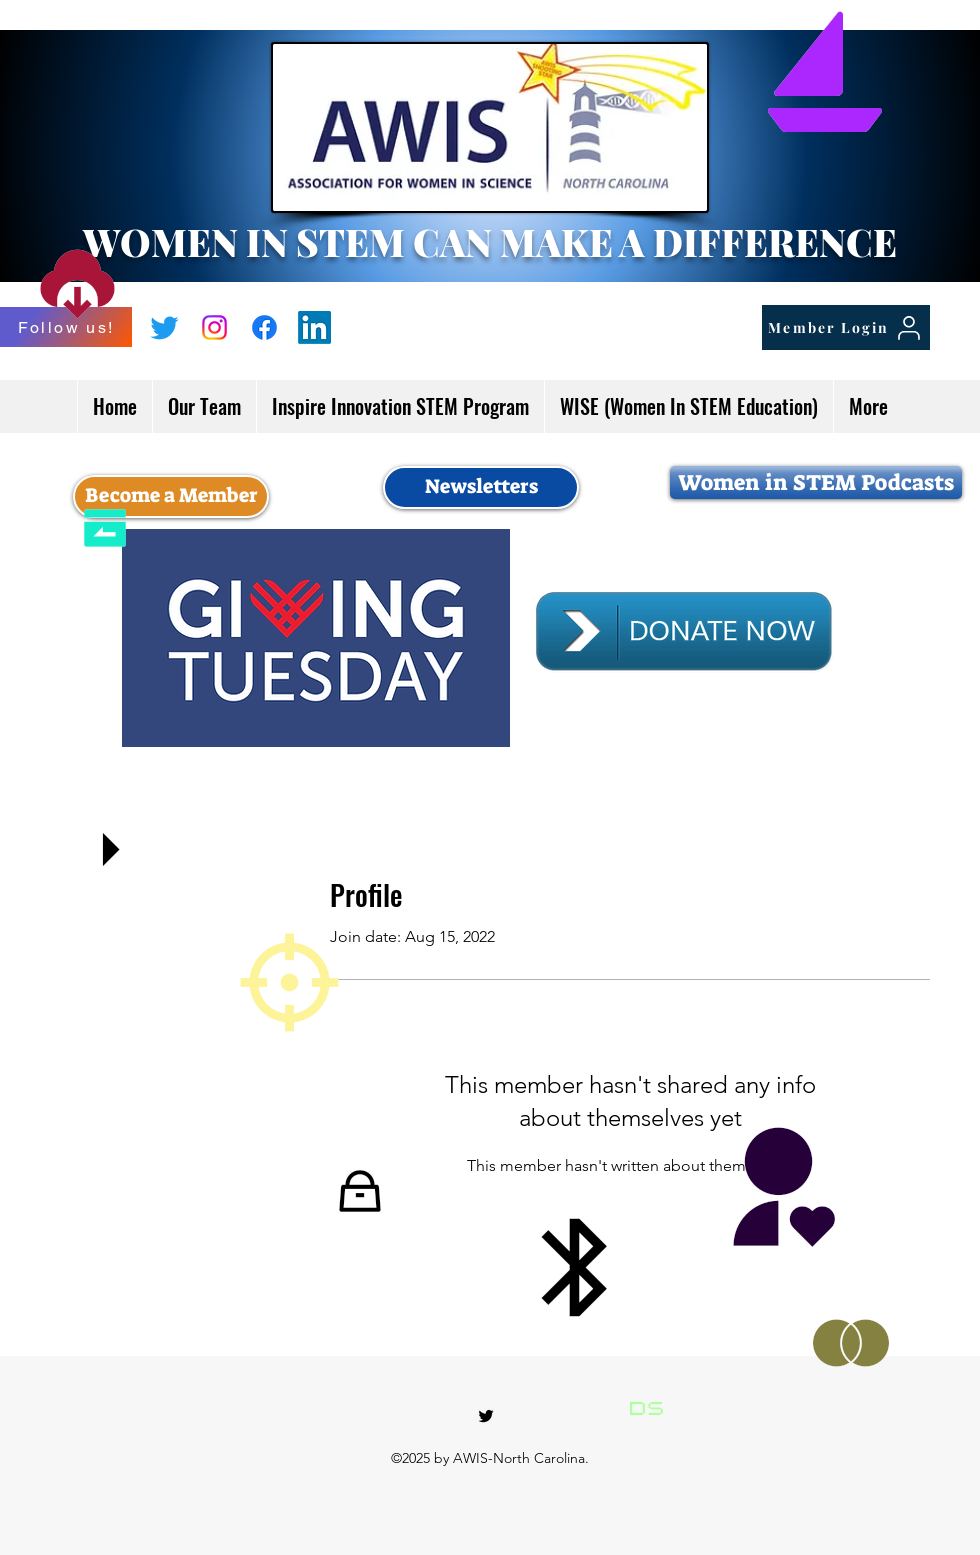 This screenshot has width=980, height=1555. I want to click on view nearby marina or sailing destinations, so click(825, 72).